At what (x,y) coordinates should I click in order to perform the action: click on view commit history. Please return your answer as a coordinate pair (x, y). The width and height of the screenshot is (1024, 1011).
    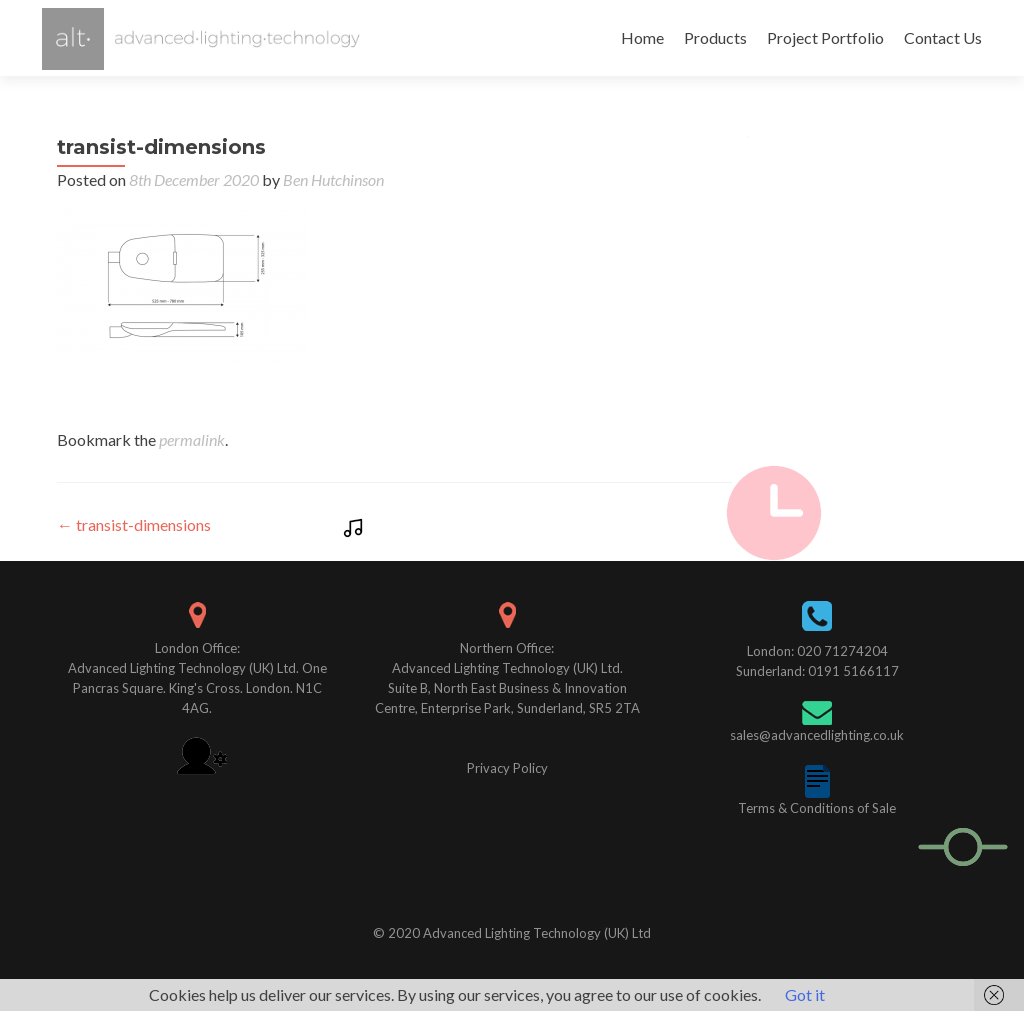
    Looking at the image, I should click on (963, 847).